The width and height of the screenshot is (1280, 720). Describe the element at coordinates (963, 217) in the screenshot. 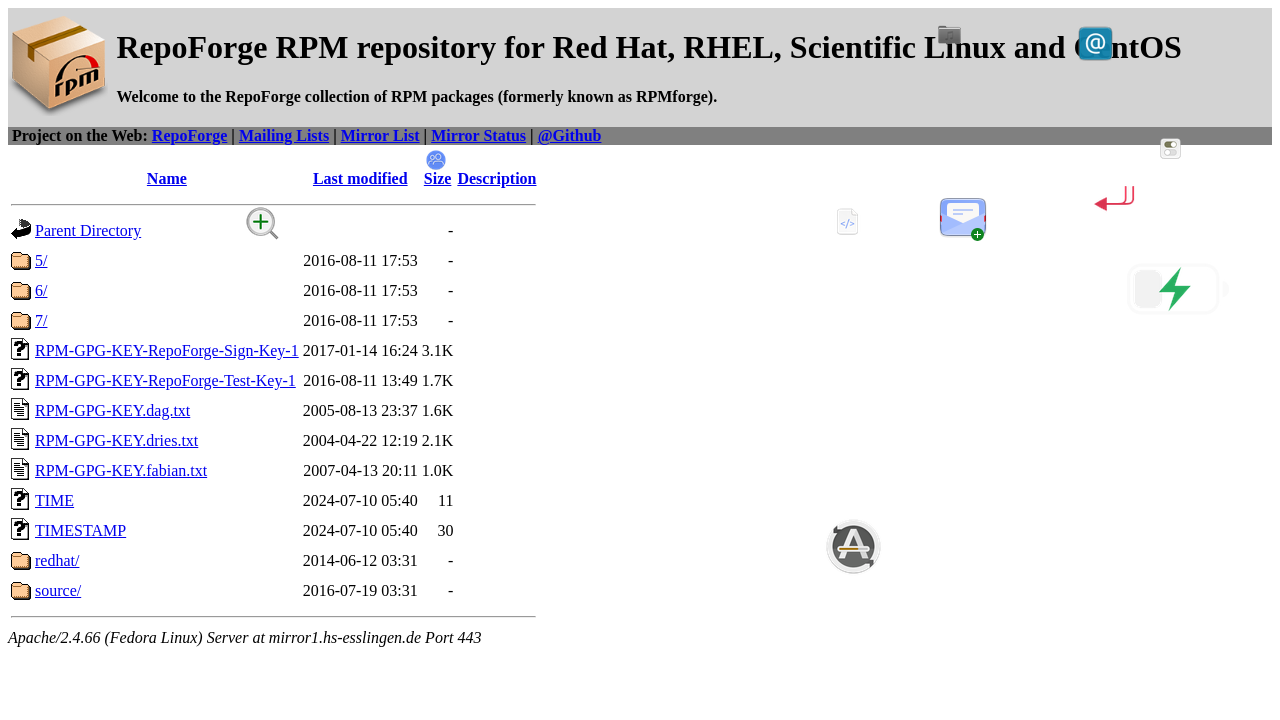

I see `compose a new email message` at that location.